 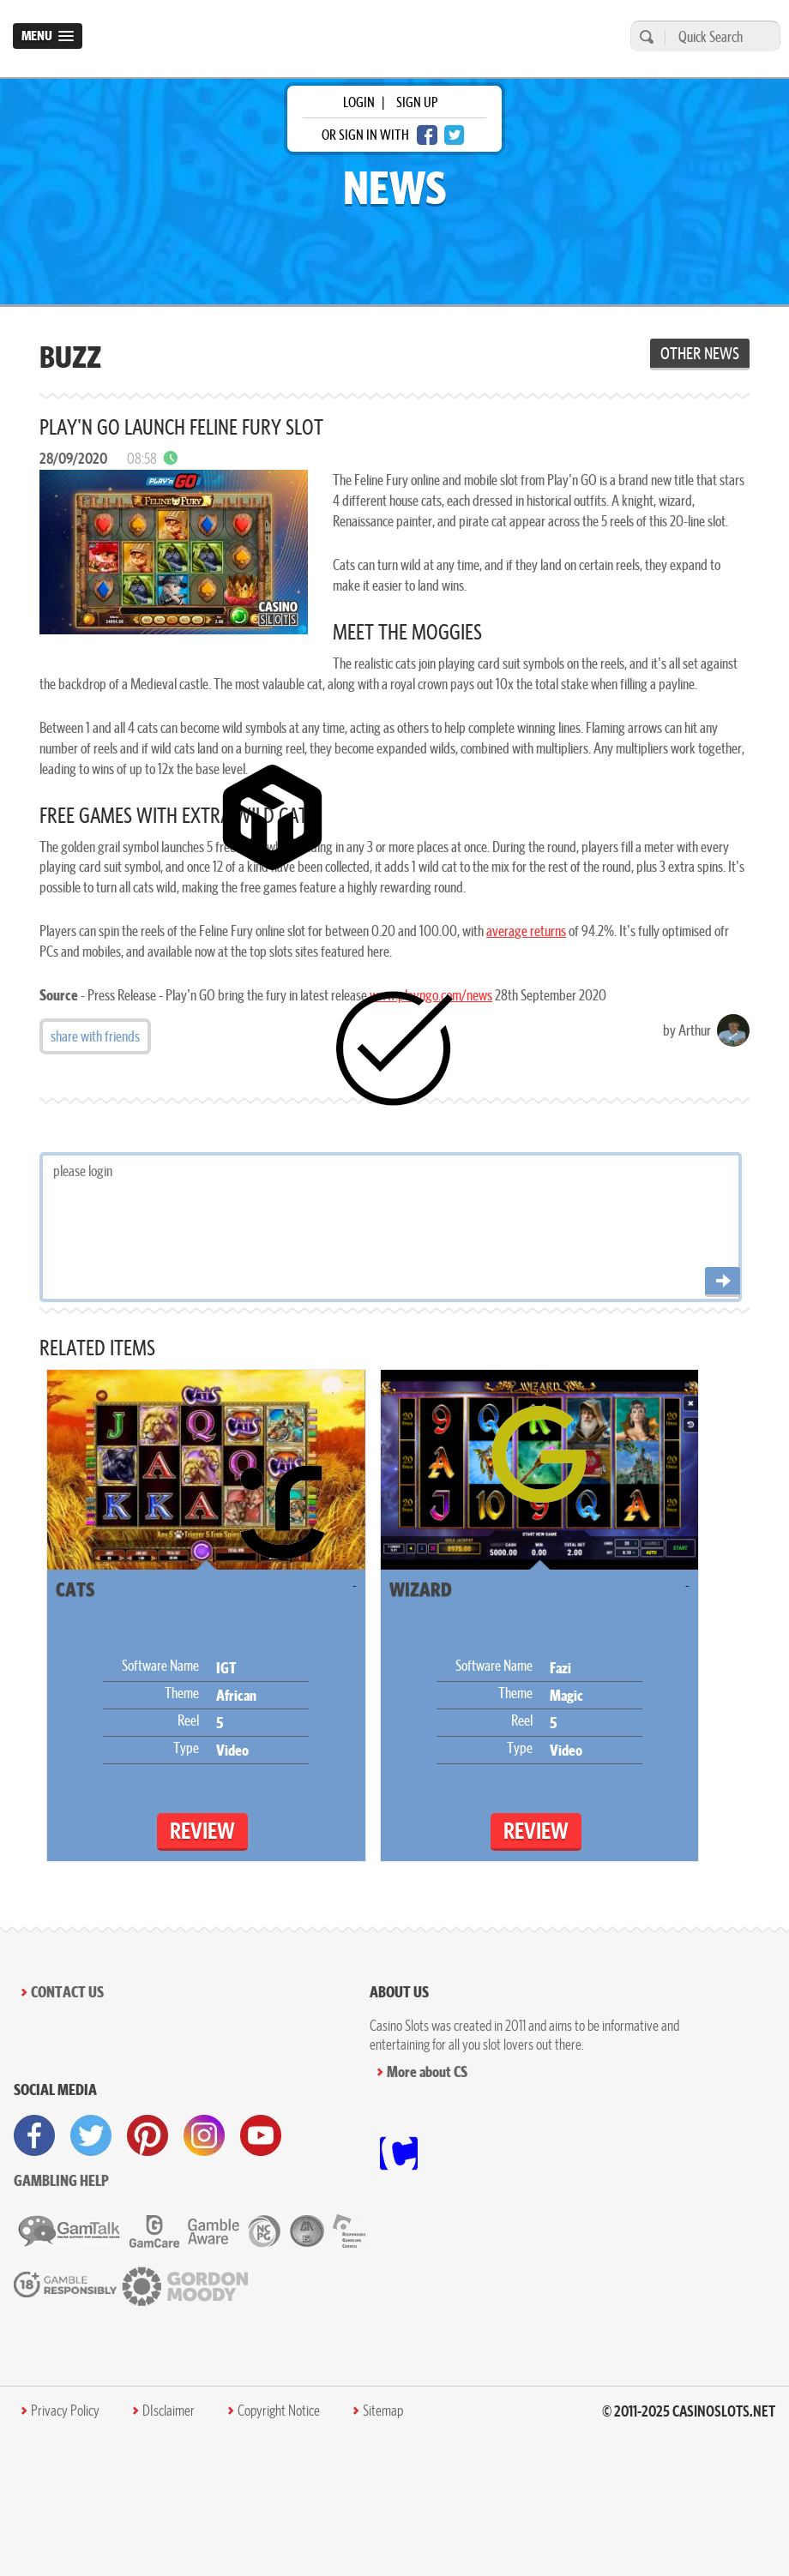 I want to click on cachet status page logo, so click(x=394, y=1048).